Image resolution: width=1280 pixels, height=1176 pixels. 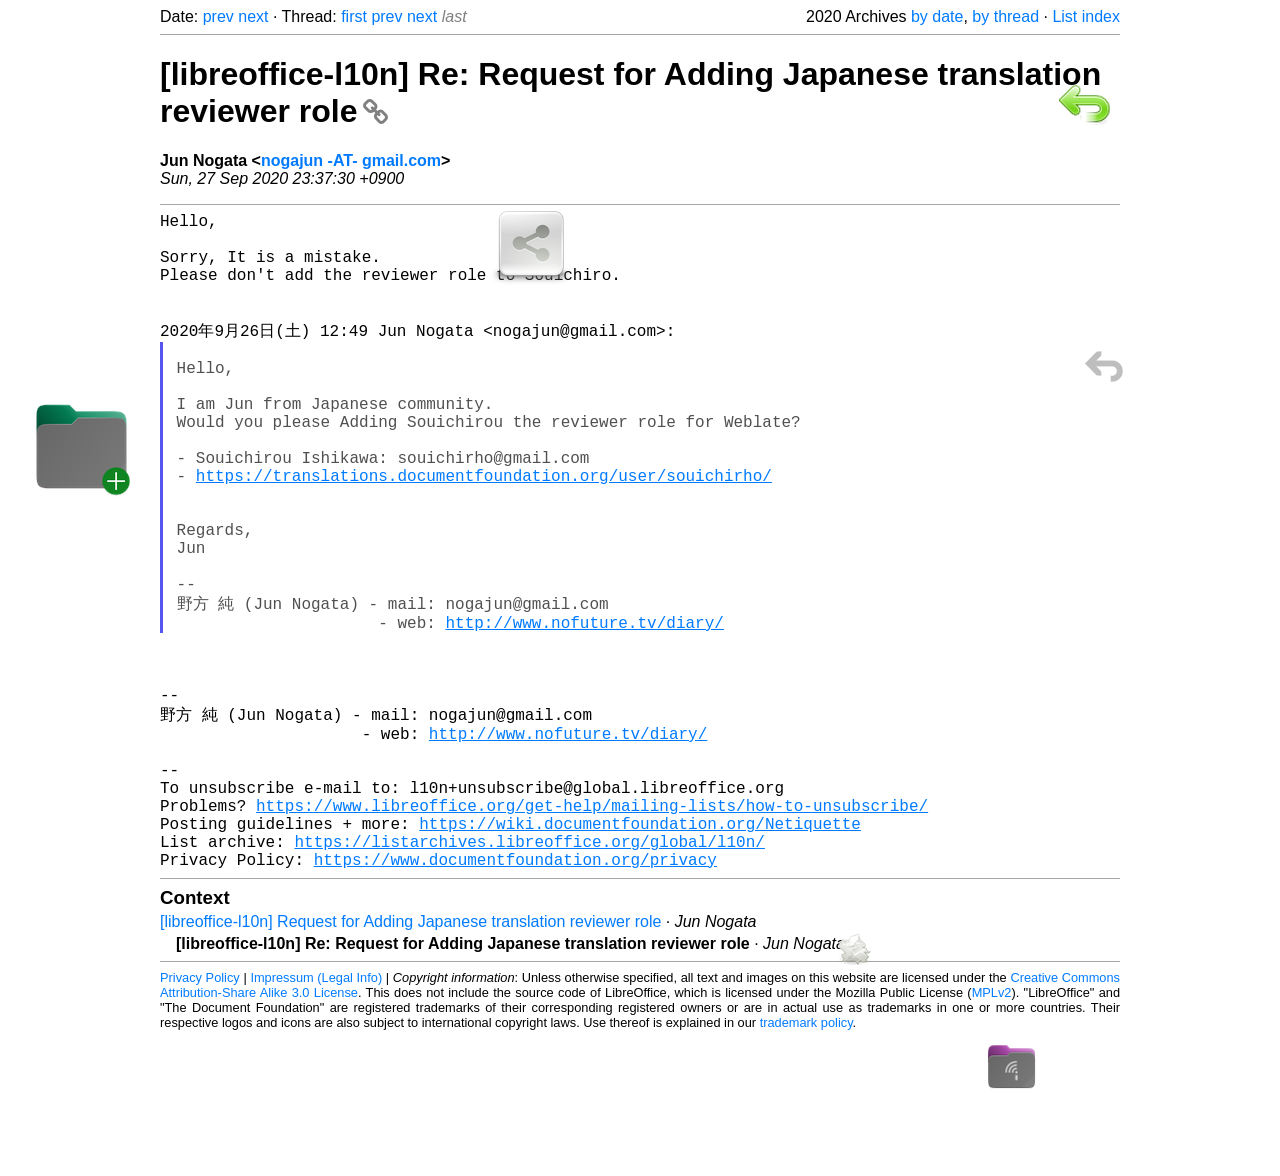 I want to click on redo last action (right-to-left interface), so click(x=1104, y=366).